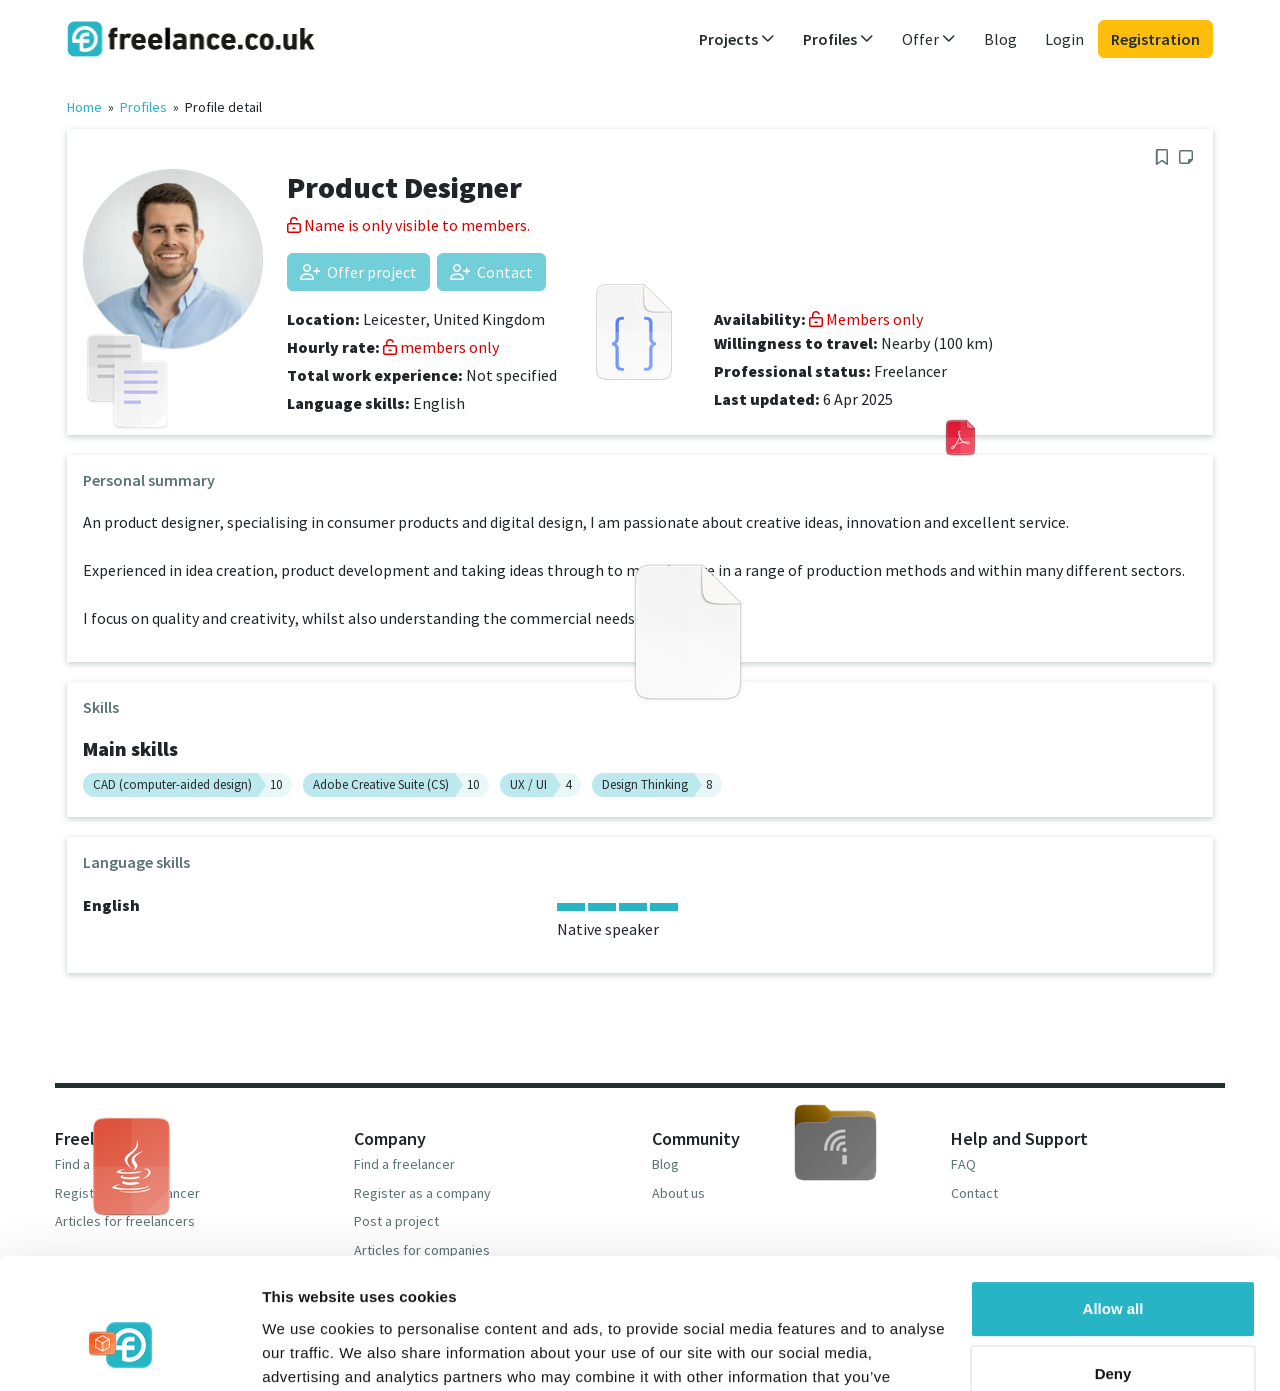 This screenshot has height=1391, width=1280. I want to click on open insync cloud sync folder, so click(835, 1142).